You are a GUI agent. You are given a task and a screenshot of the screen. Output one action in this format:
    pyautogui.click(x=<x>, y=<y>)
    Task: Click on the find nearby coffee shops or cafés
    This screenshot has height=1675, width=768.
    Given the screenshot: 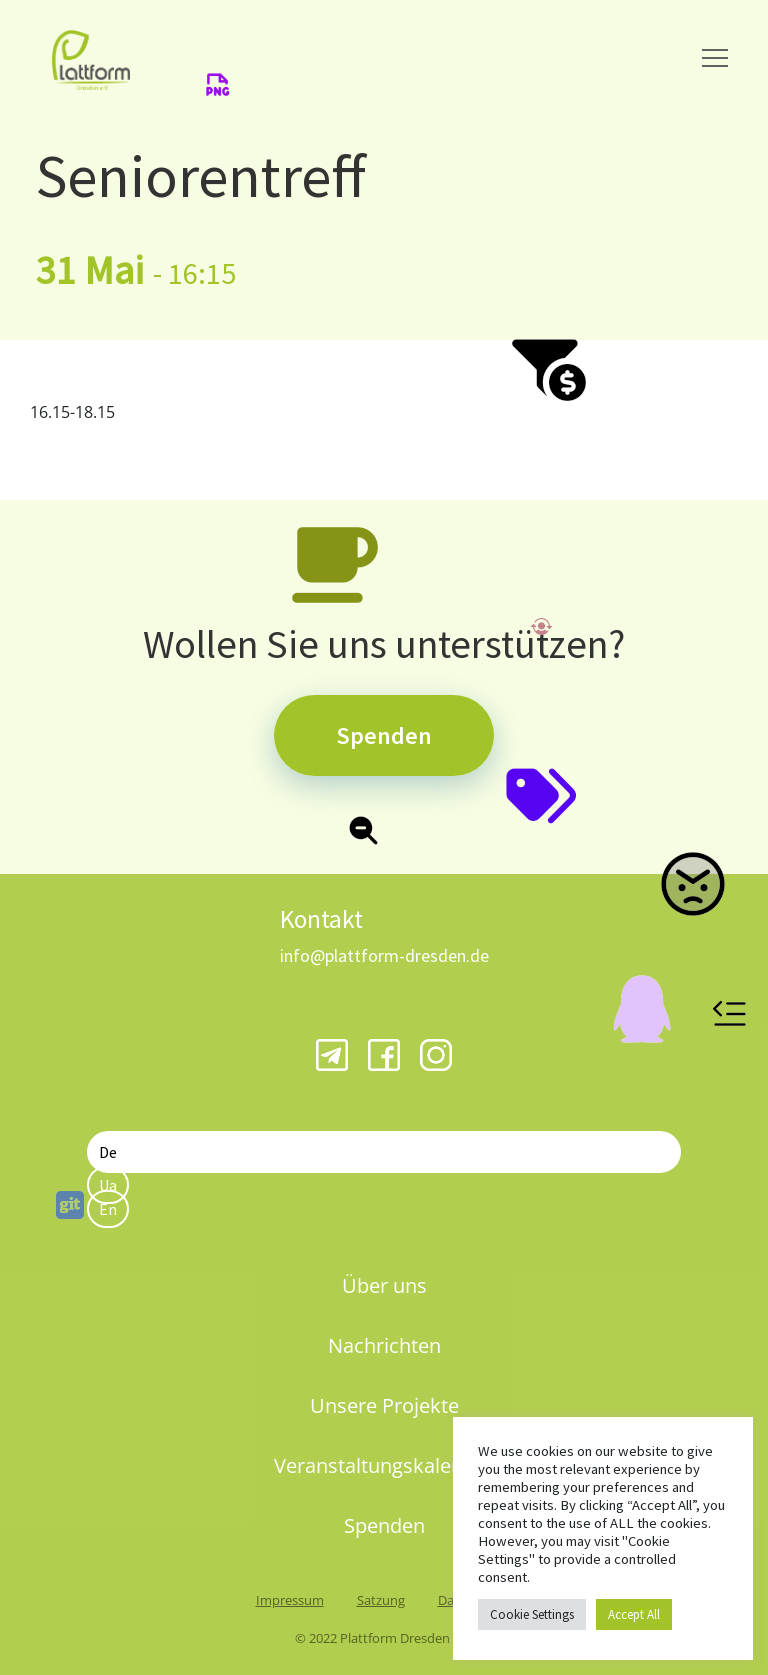 What is the action you would take?
    pyautogui.click(x=332, y=562)
    